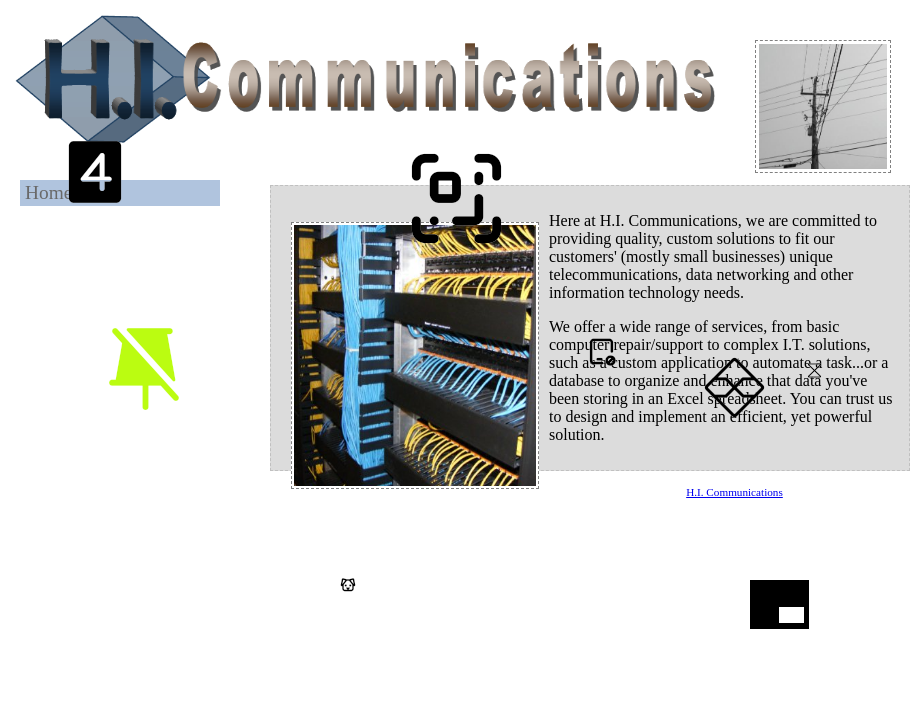  What do you see at coordinates (348, 585) in the screenshot?
I see `access pet-related features or settings` at bounding box center [348, 585].